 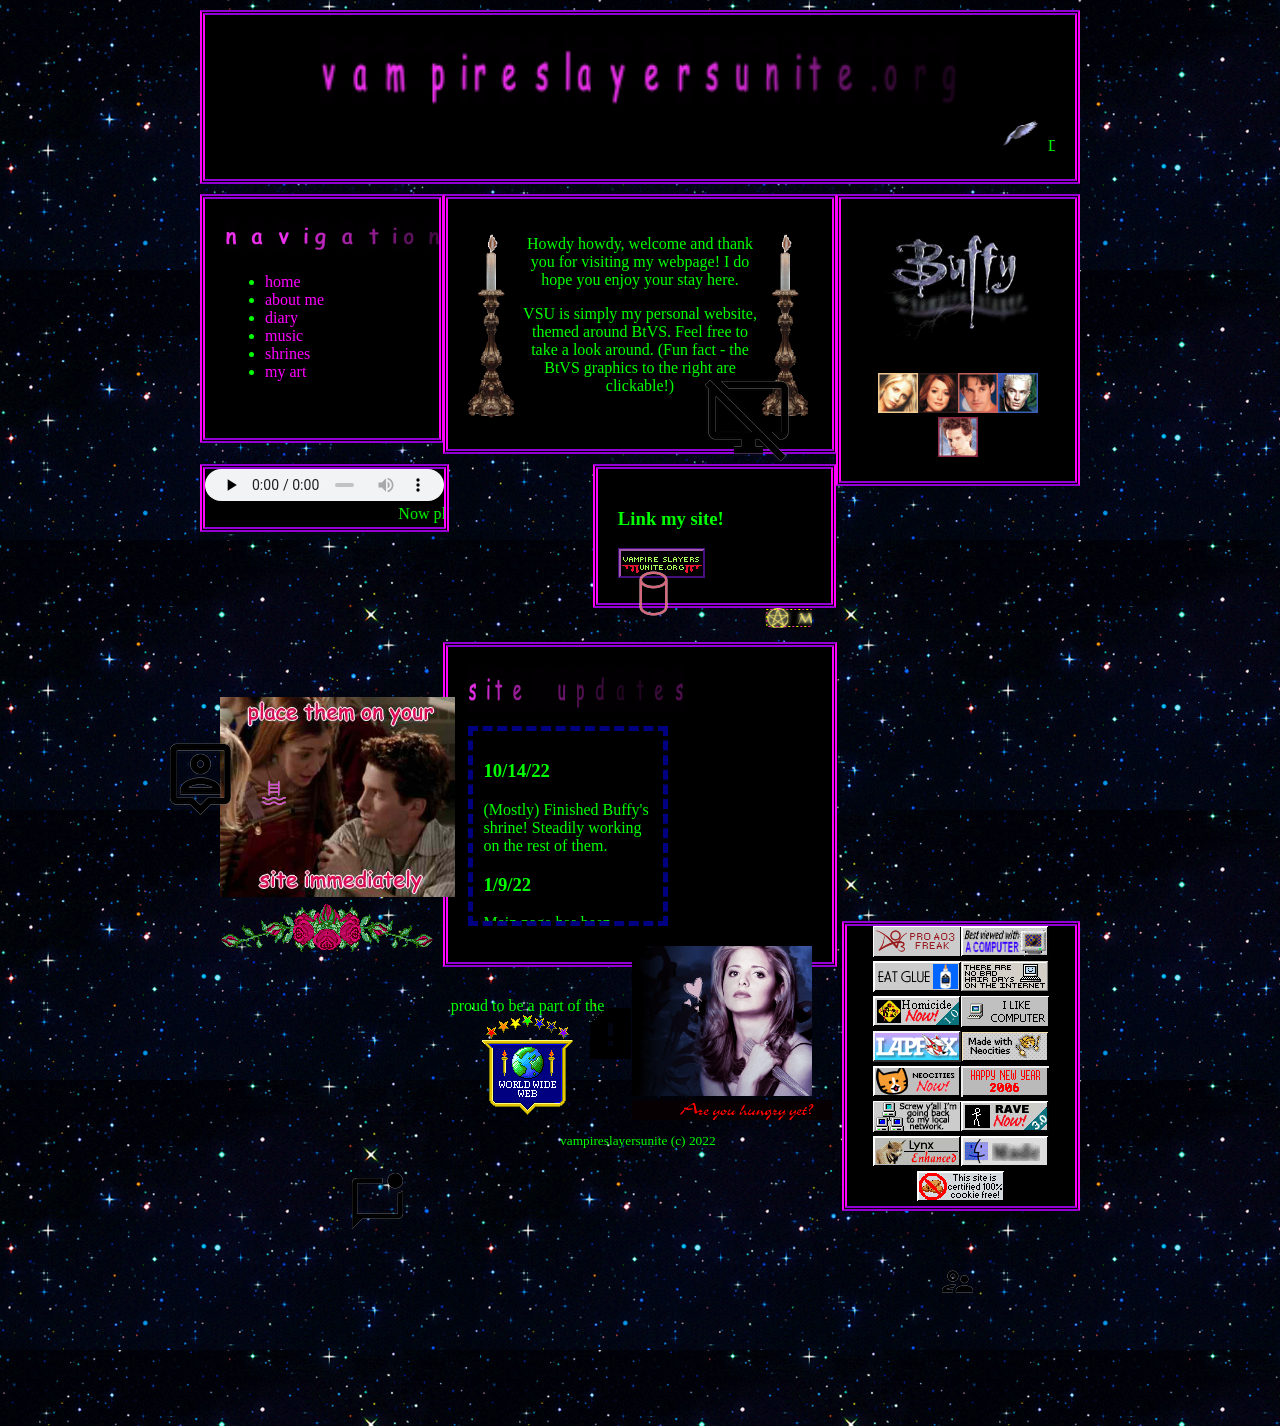 I want to click on manage team members or user accounts, so click(x=957, y=1281).